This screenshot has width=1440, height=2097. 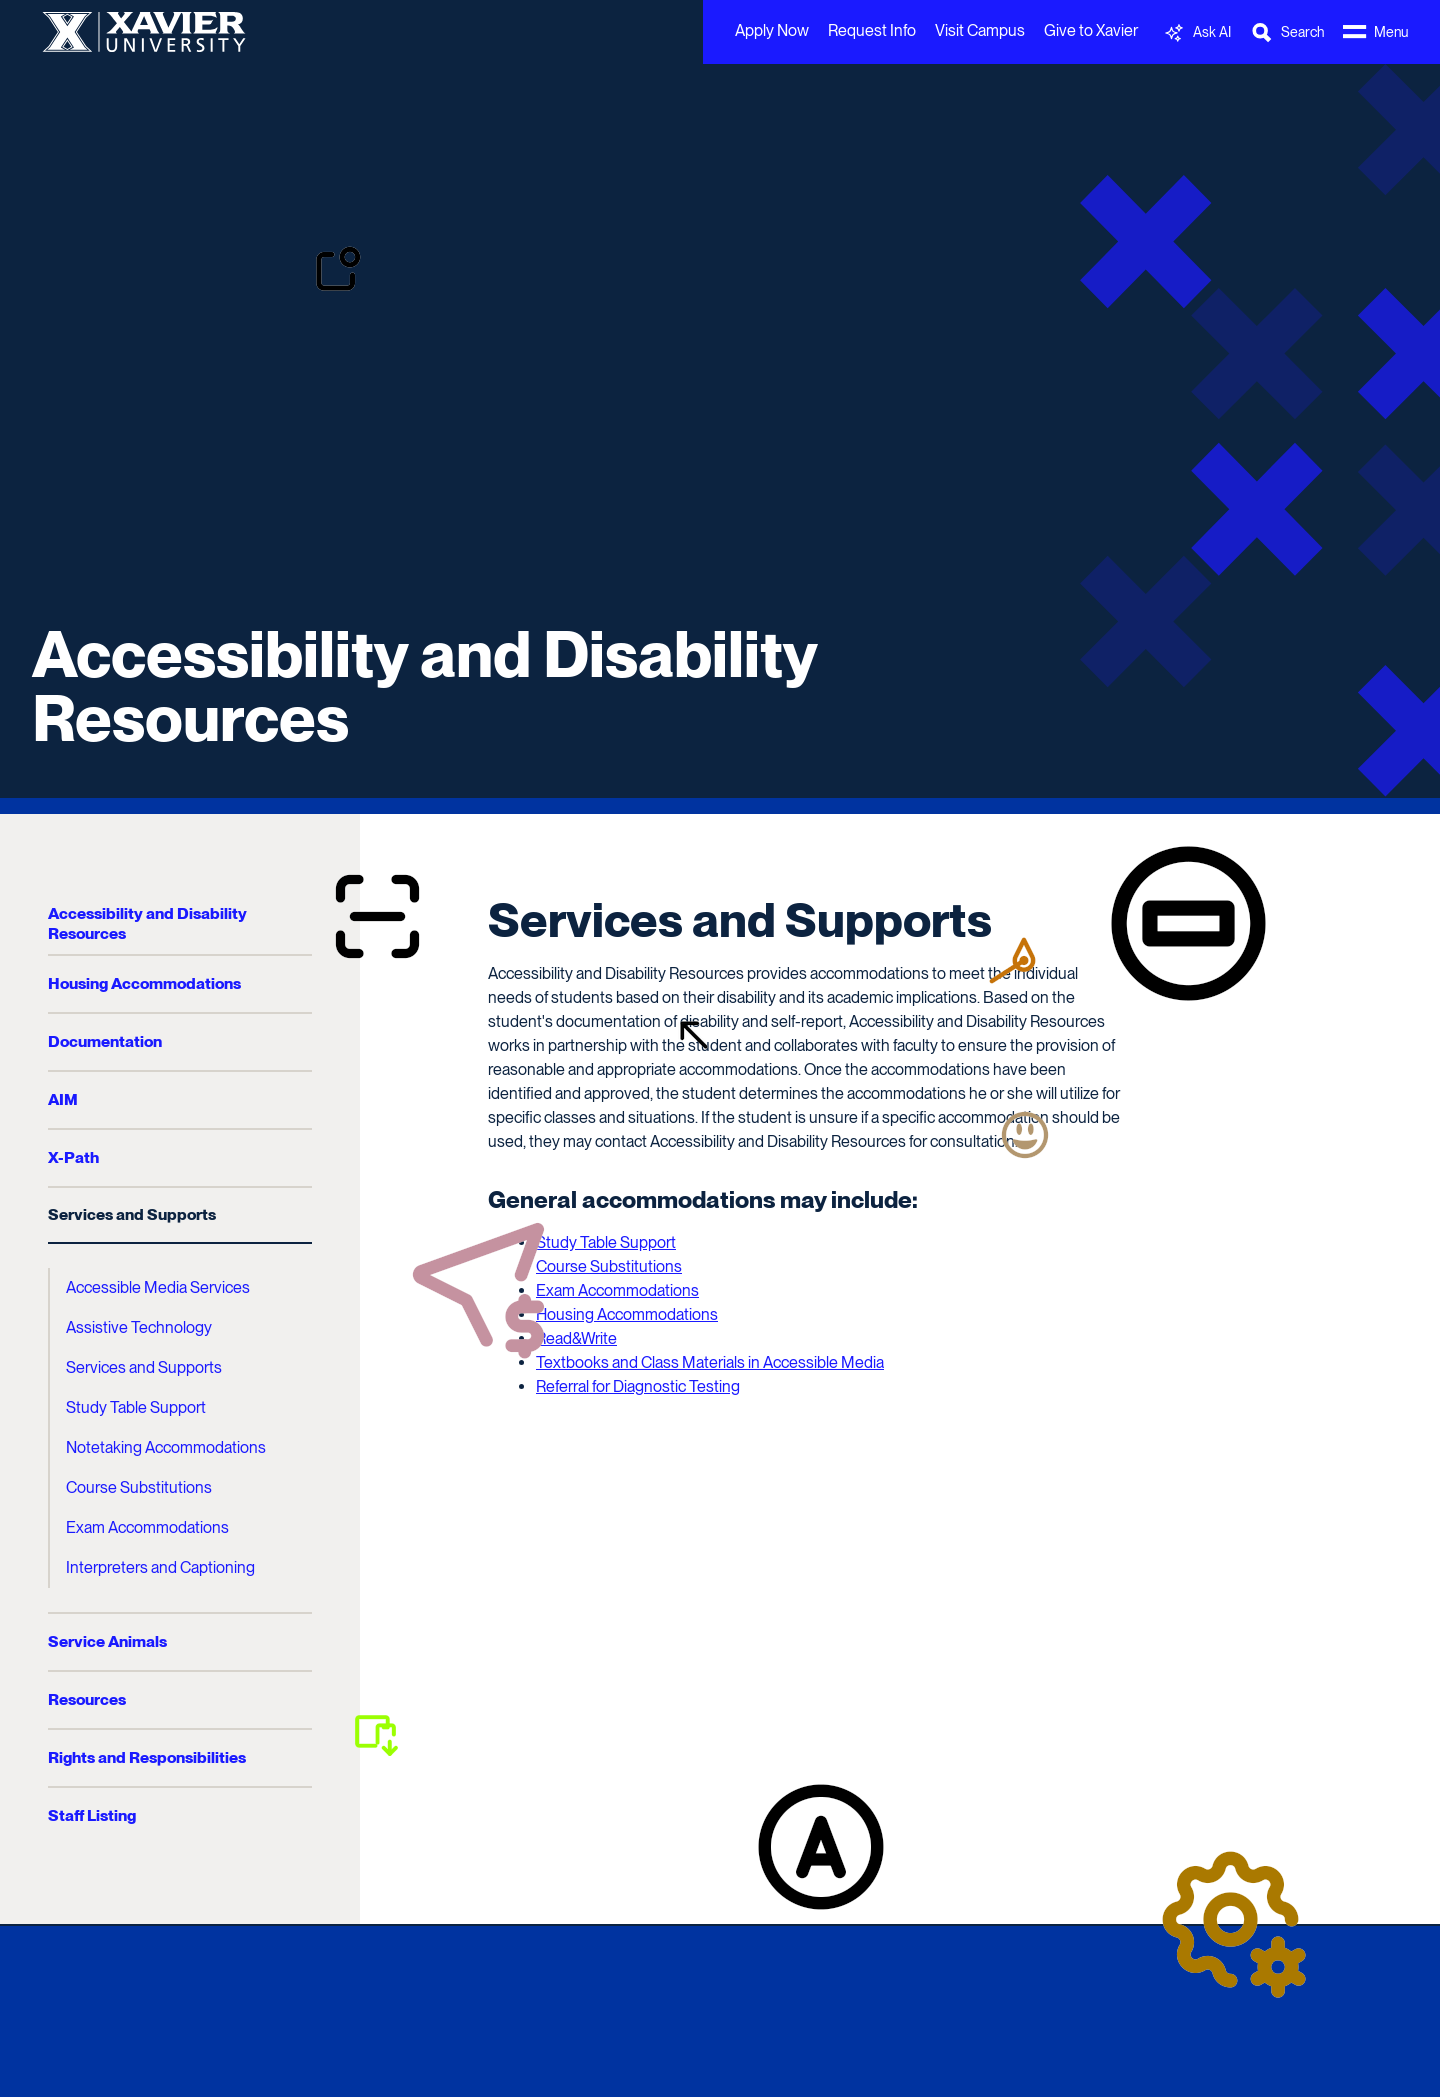 What do you see at coordinates (1230, 1919) in the screenshot?
I see `access settings or preferences` at bounding box center [1230, 1919].